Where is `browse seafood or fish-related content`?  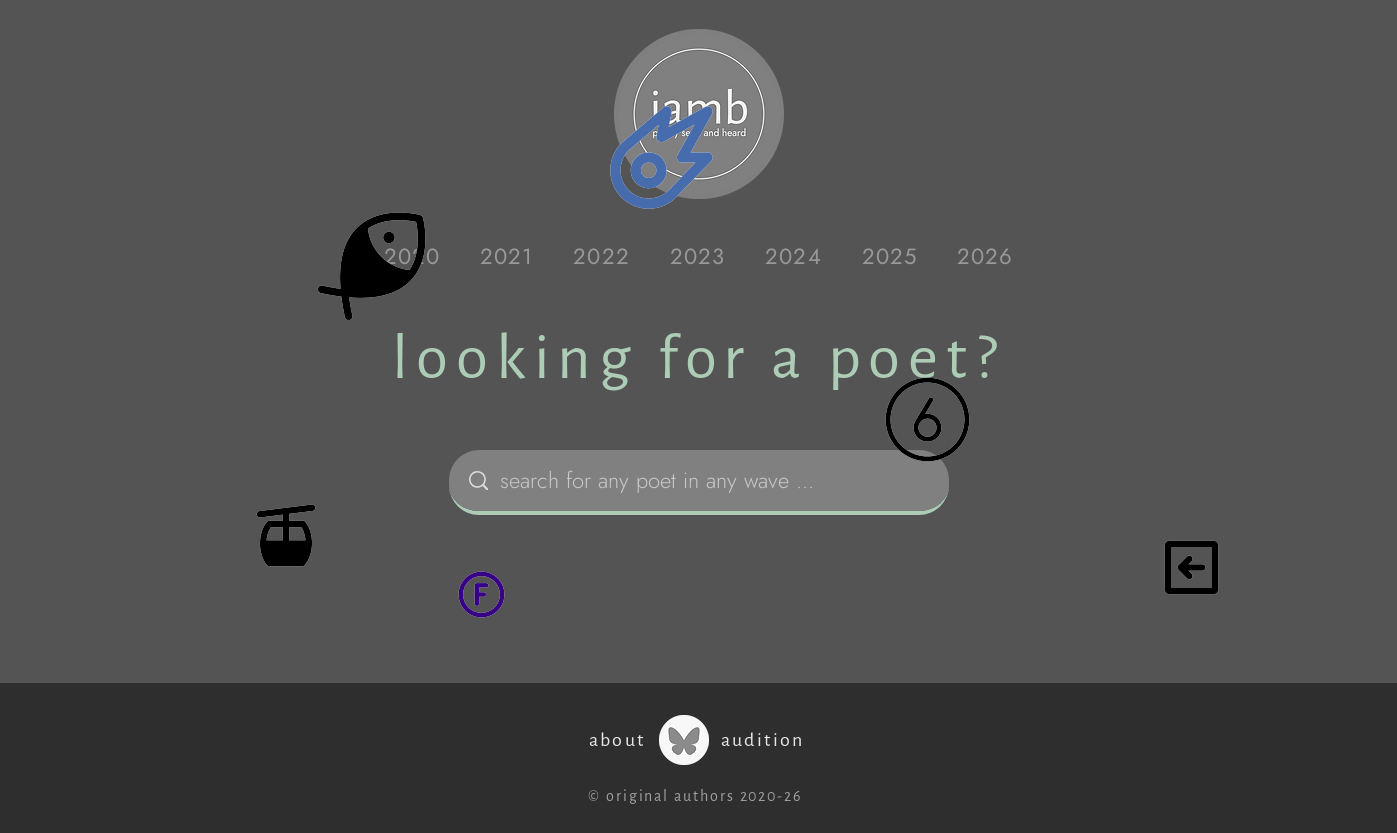 browse seafood or fish-related content is located at coordinates (375, 262).